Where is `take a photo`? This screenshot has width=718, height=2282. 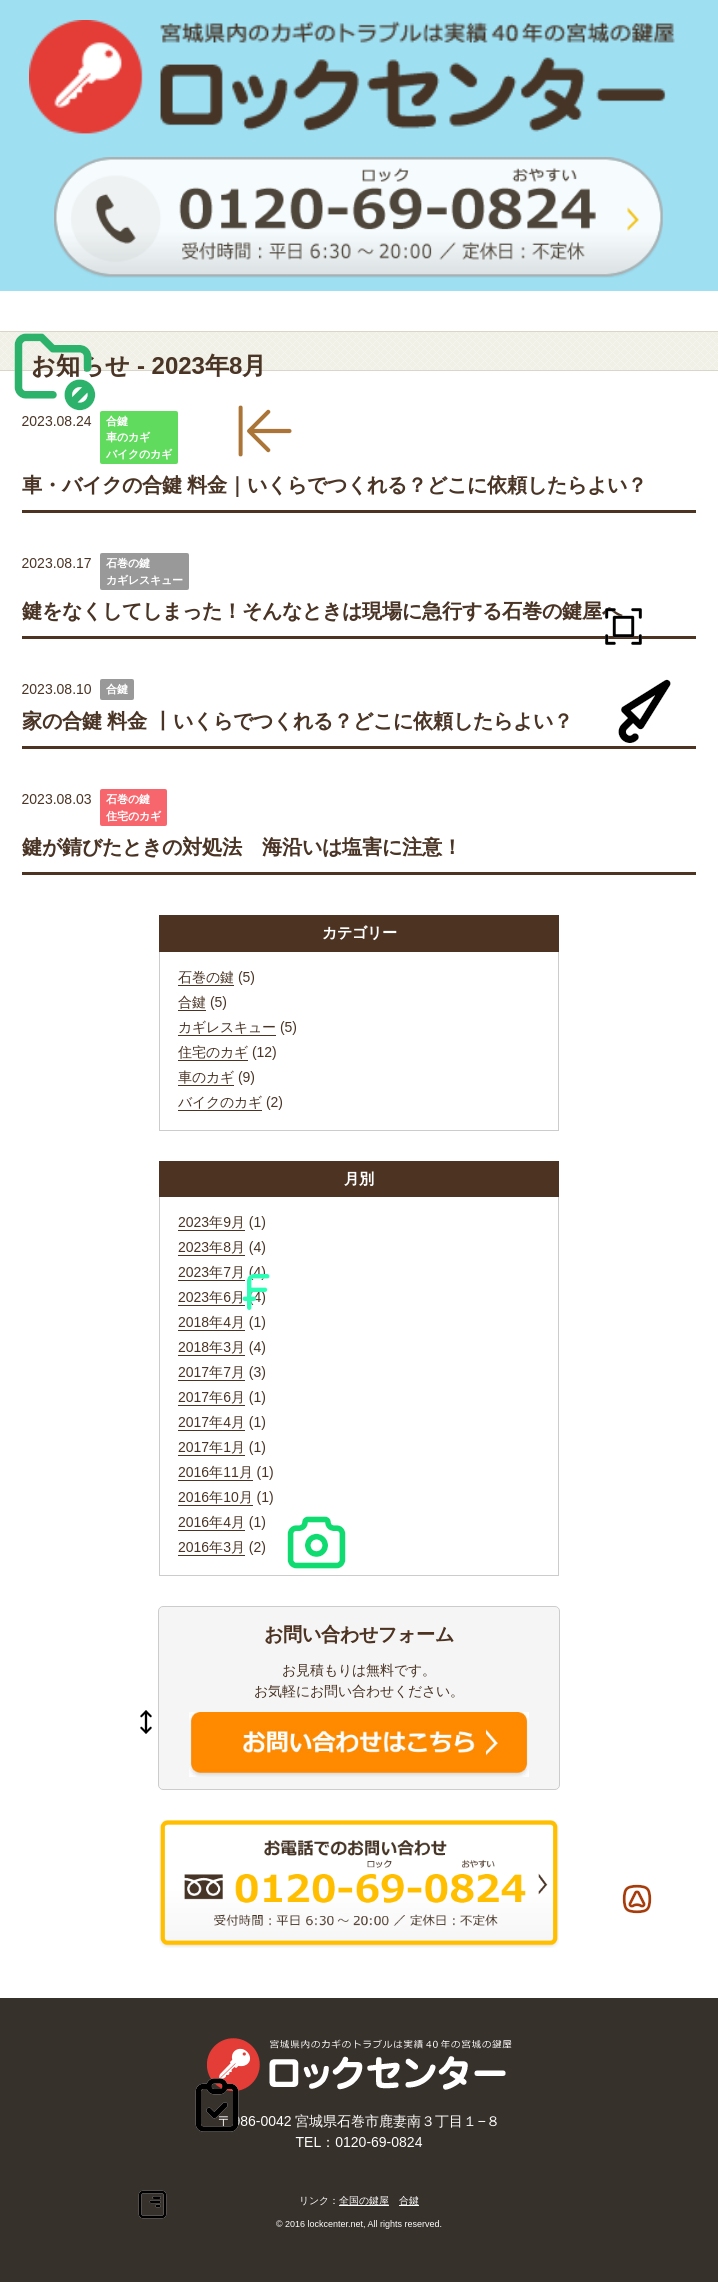 take a photo is located at coordinates (316, 1542).